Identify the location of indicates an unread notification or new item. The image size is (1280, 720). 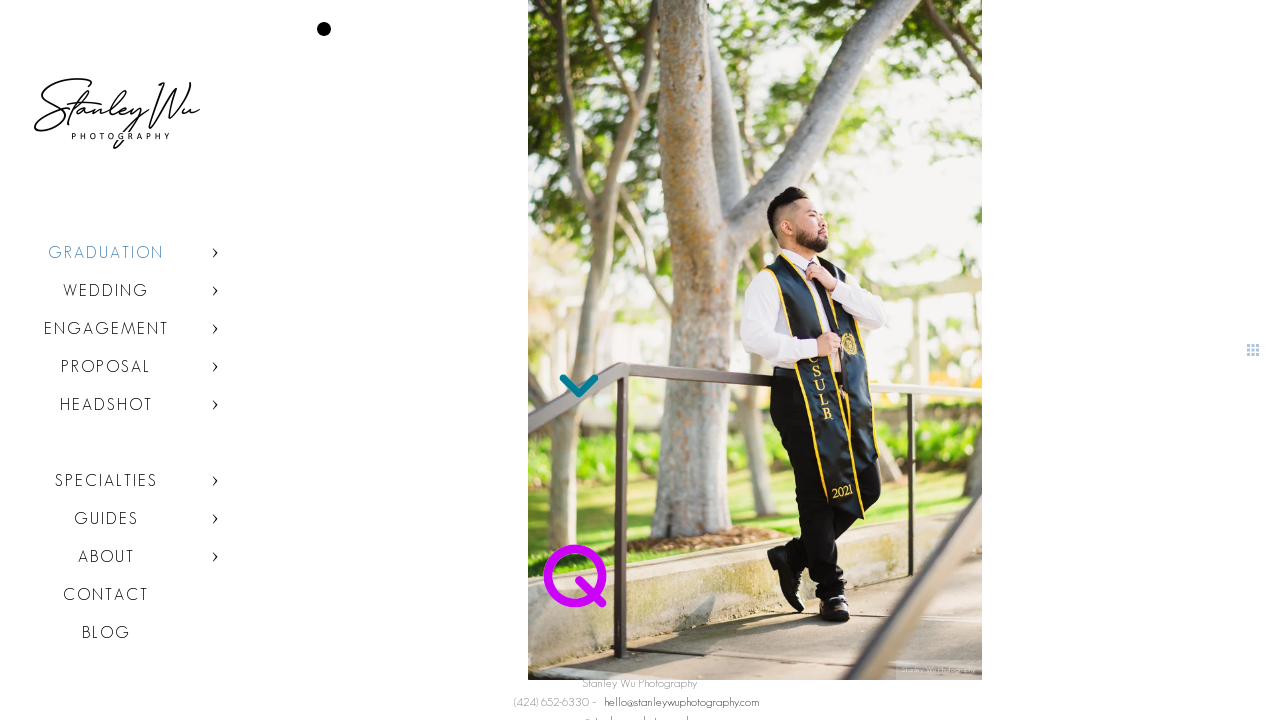
(324, 29).